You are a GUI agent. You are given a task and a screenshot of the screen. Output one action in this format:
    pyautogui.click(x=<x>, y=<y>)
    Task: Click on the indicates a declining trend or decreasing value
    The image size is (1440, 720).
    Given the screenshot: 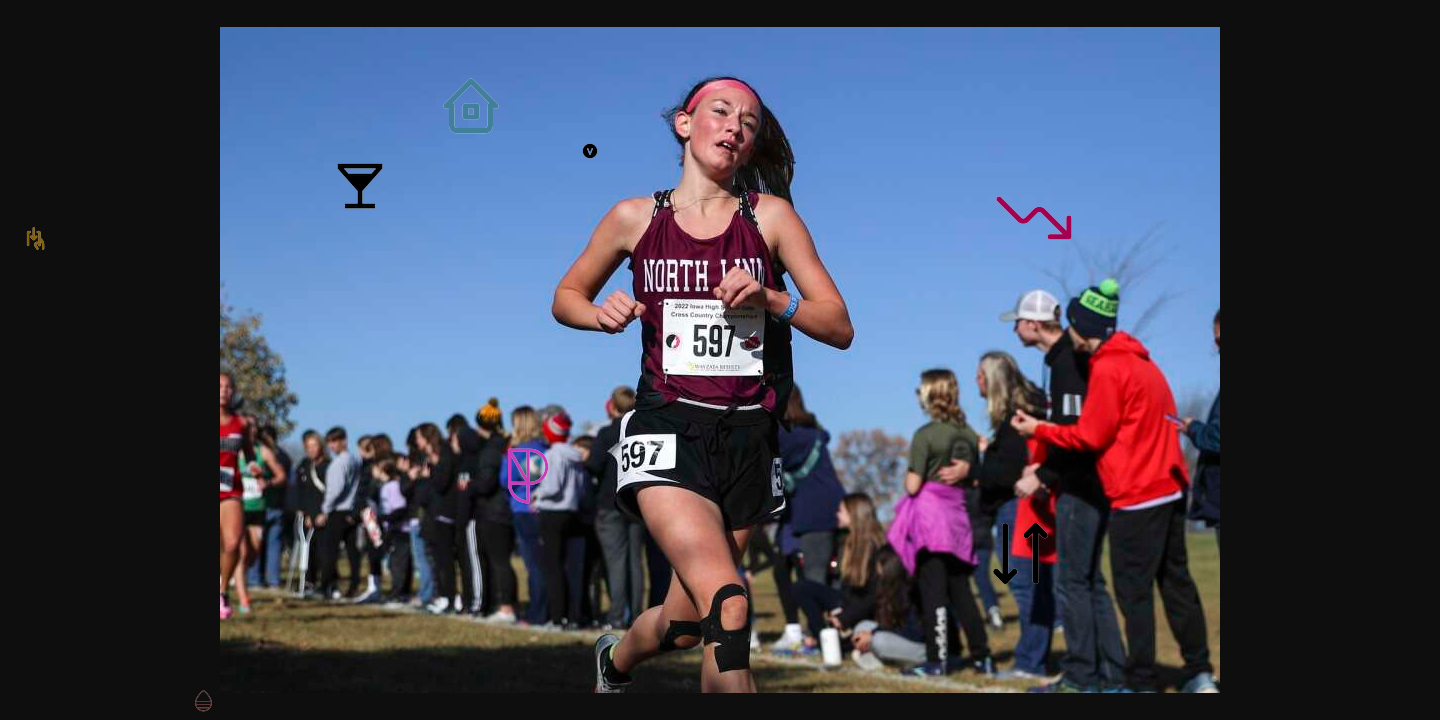 What is the action you would take?
    pyautogui.click(x=1034, y=218)
    